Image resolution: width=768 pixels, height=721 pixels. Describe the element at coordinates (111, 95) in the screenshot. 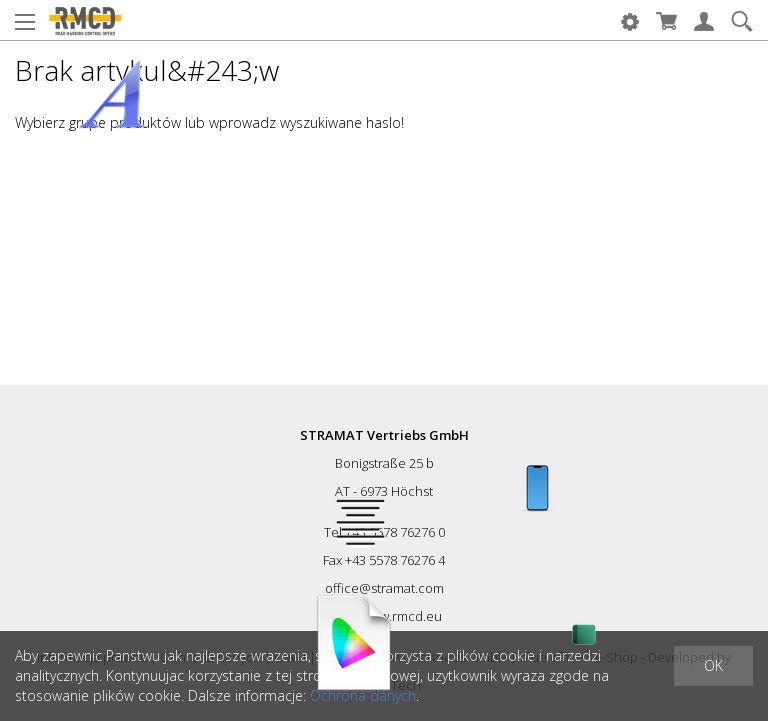

I see `access font library or text styles` at that location.